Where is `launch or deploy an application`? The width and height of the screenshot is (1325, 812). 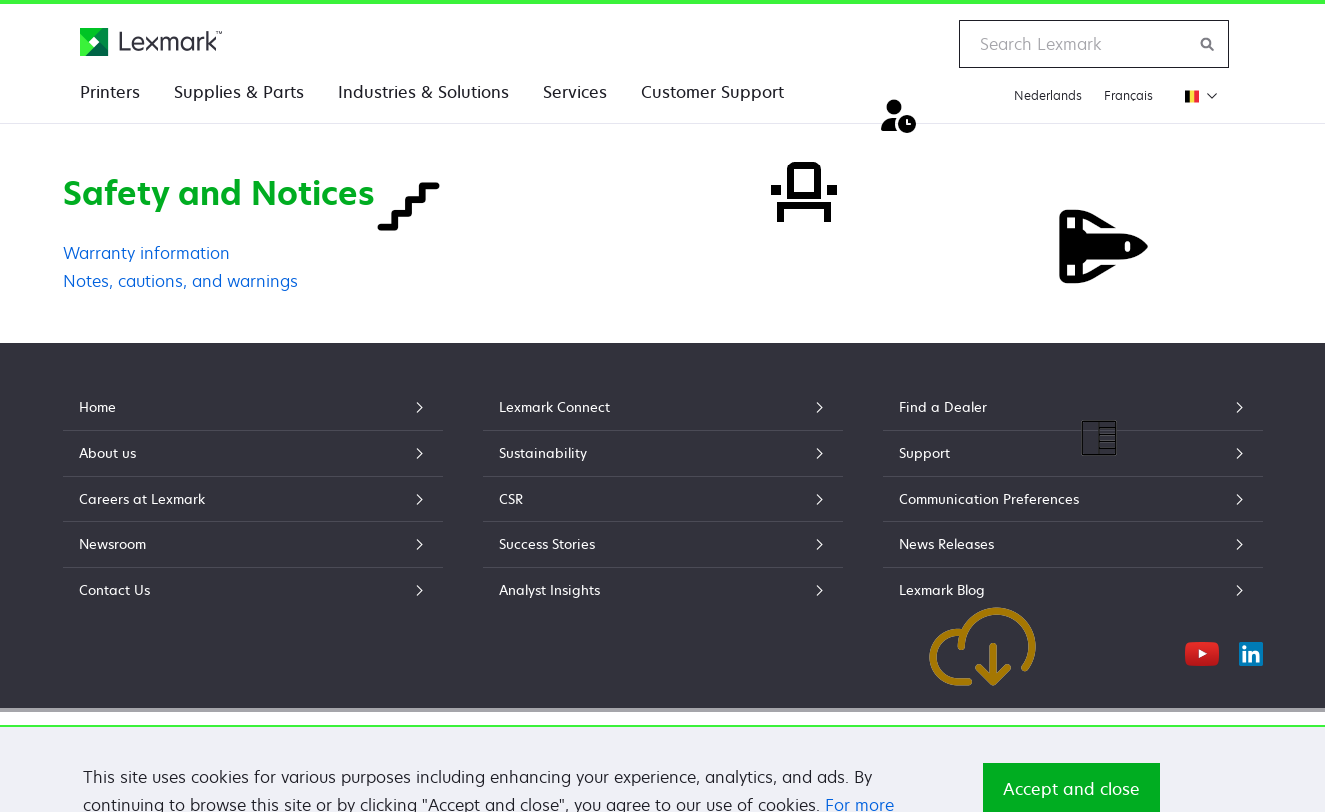 launch or deploy an application is located at coordinates (1106, 246).